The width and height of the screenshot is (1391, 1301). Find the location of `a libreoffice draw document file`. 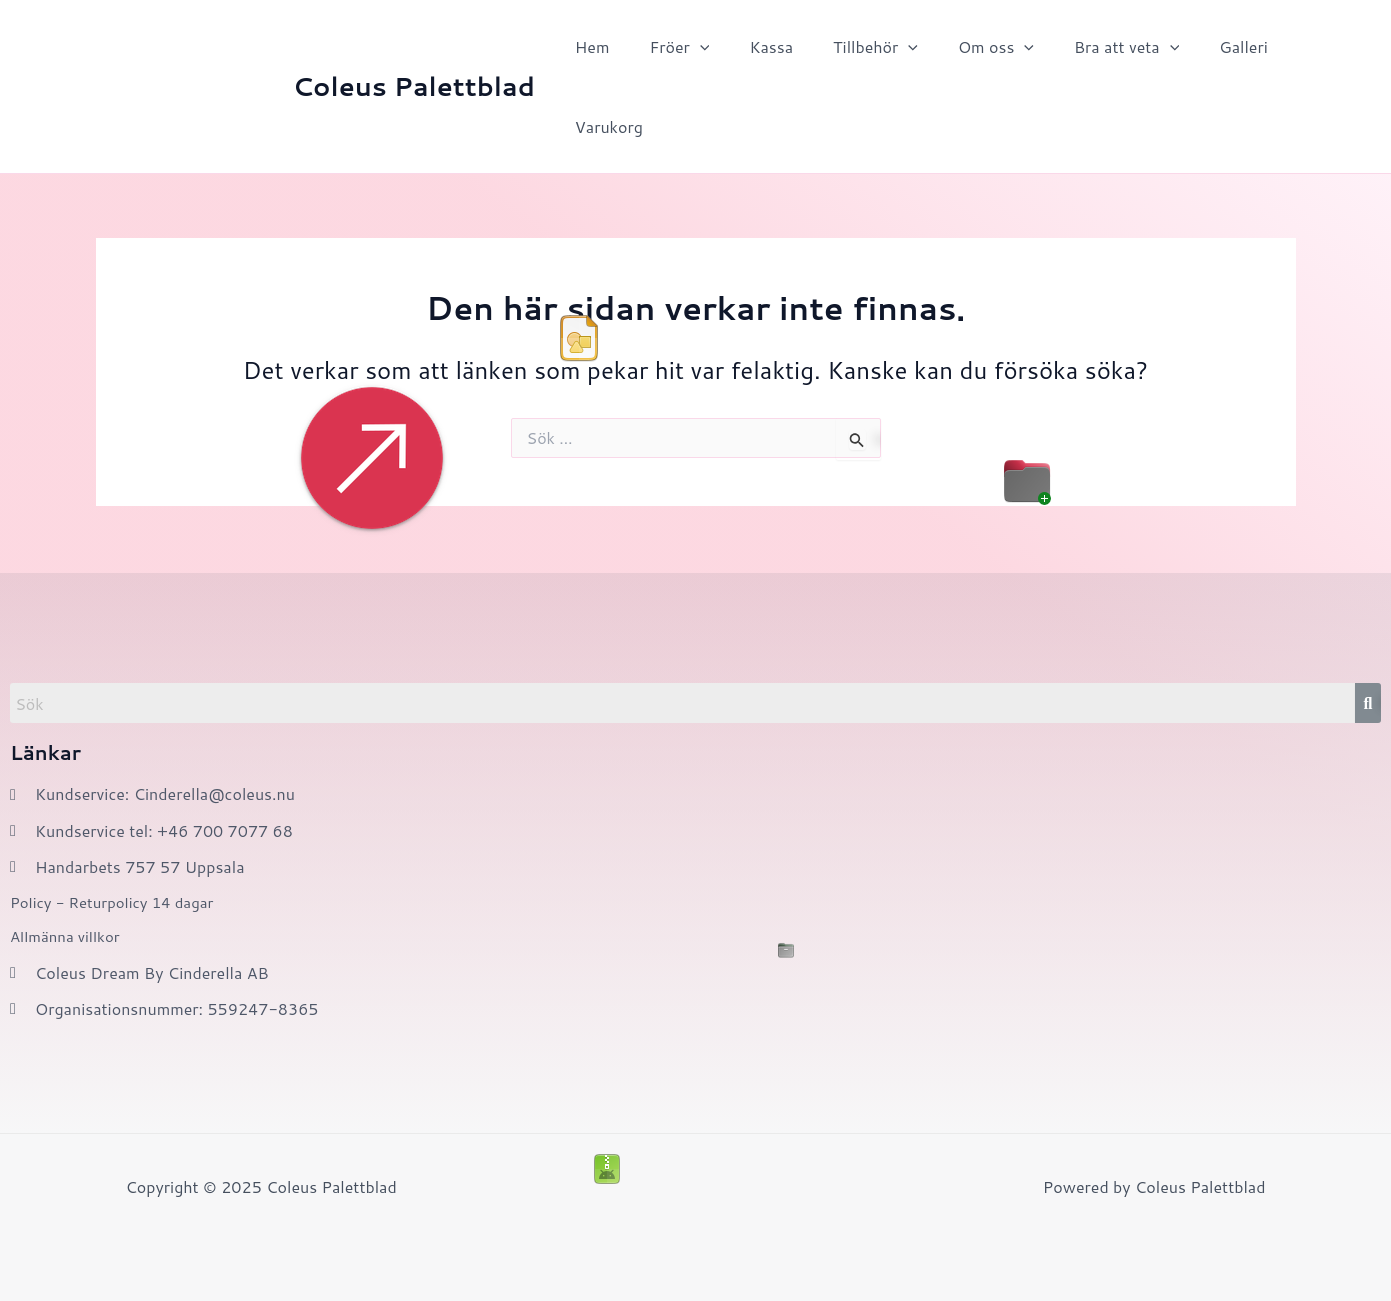

a libreoffice draw document file is located at coordinates (579, 338).